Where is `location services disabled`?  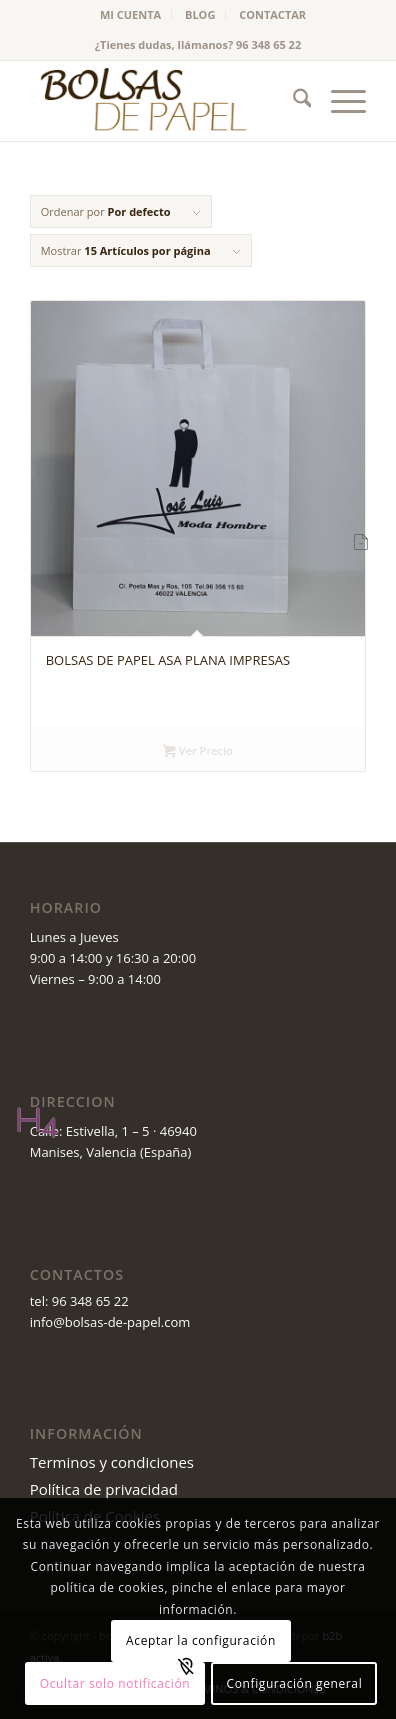
location services disabled is located at coordinates (186, 1666).